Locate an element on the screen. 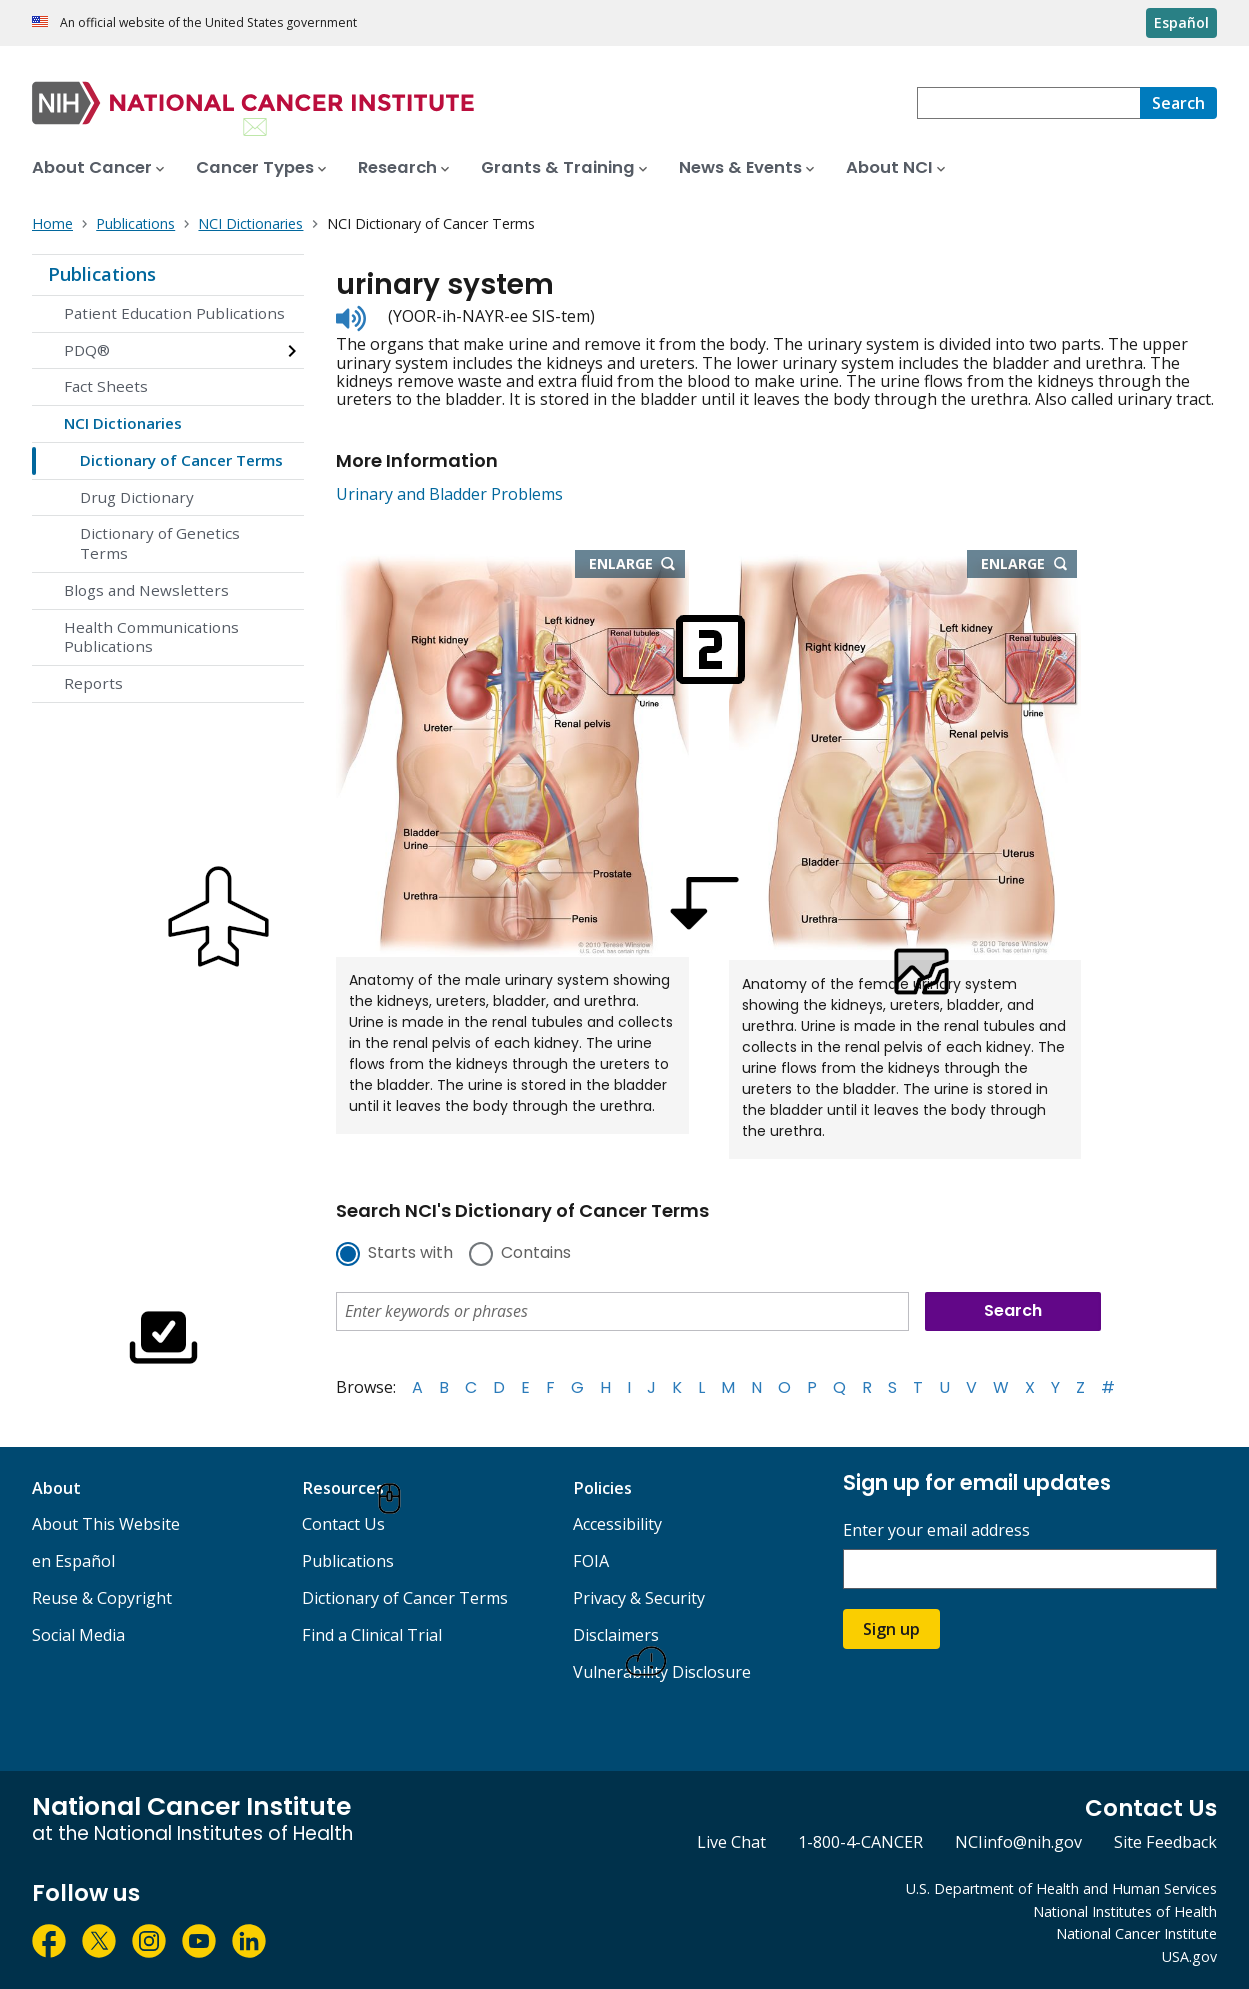  go back and down in navigation is located at coordinates (702, 898).